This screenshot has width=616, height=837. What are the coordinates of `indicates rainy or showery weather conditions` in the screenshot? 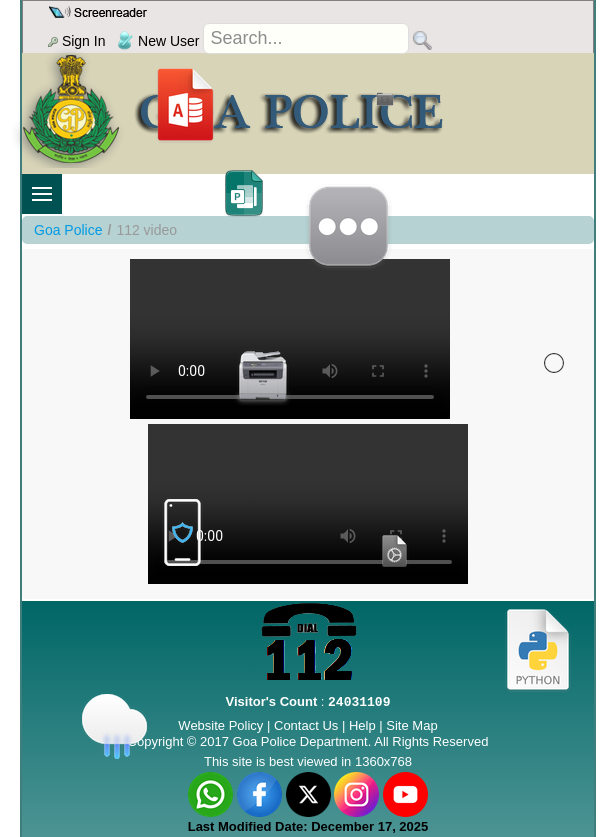 It's located at (114, 726).